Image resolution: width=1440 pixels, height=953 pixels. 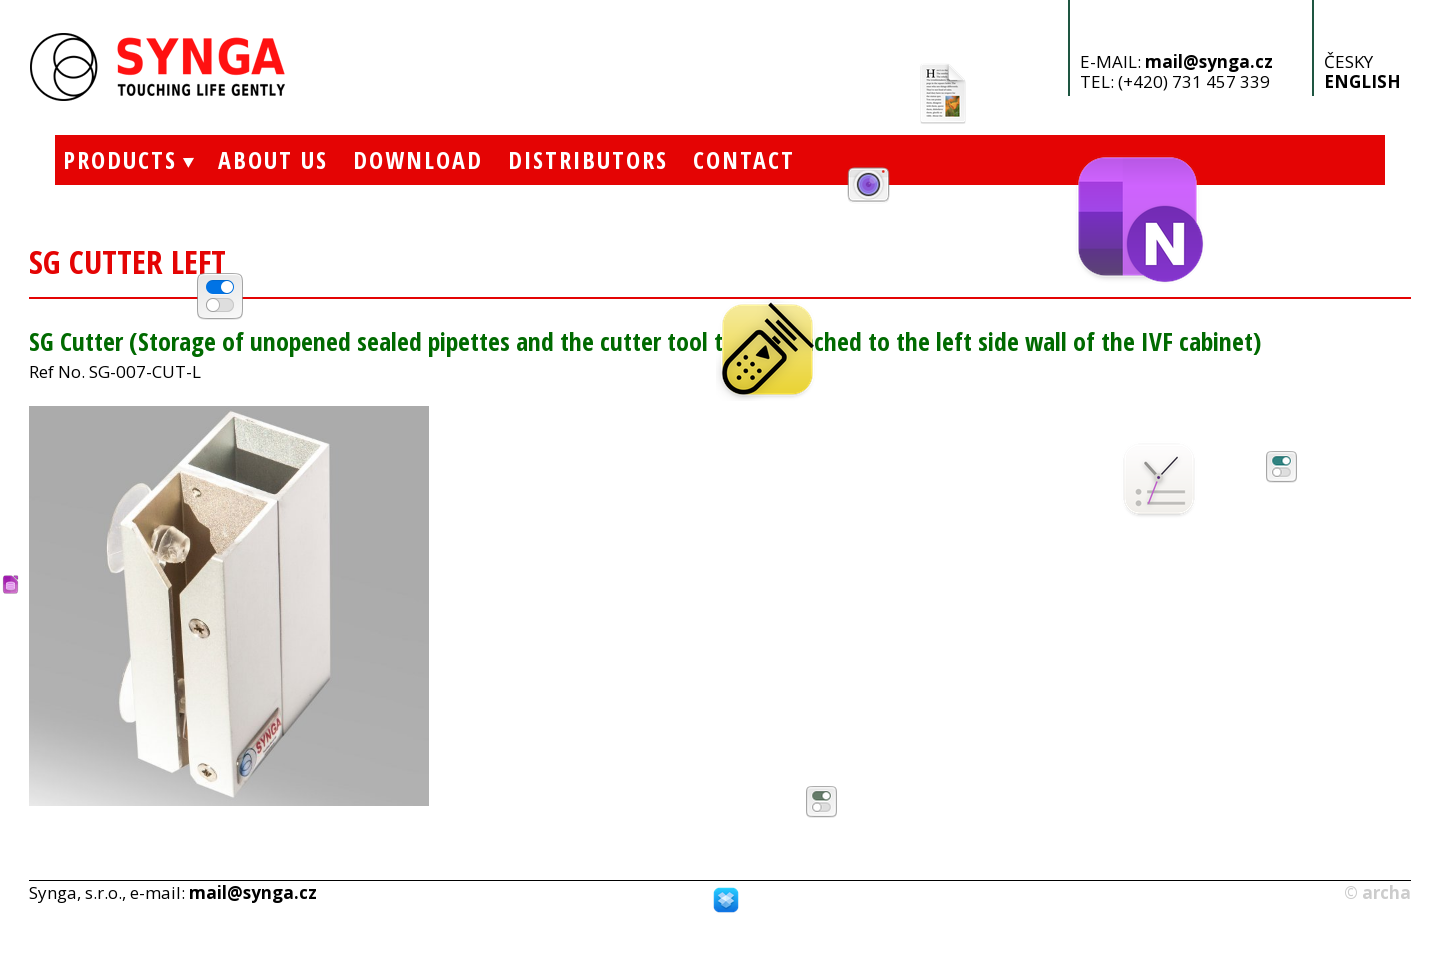 What do you see at coordinates (821, 801) in the screenshot?
I see `open desktop preferences or settings` at bounding box center [821, 801].